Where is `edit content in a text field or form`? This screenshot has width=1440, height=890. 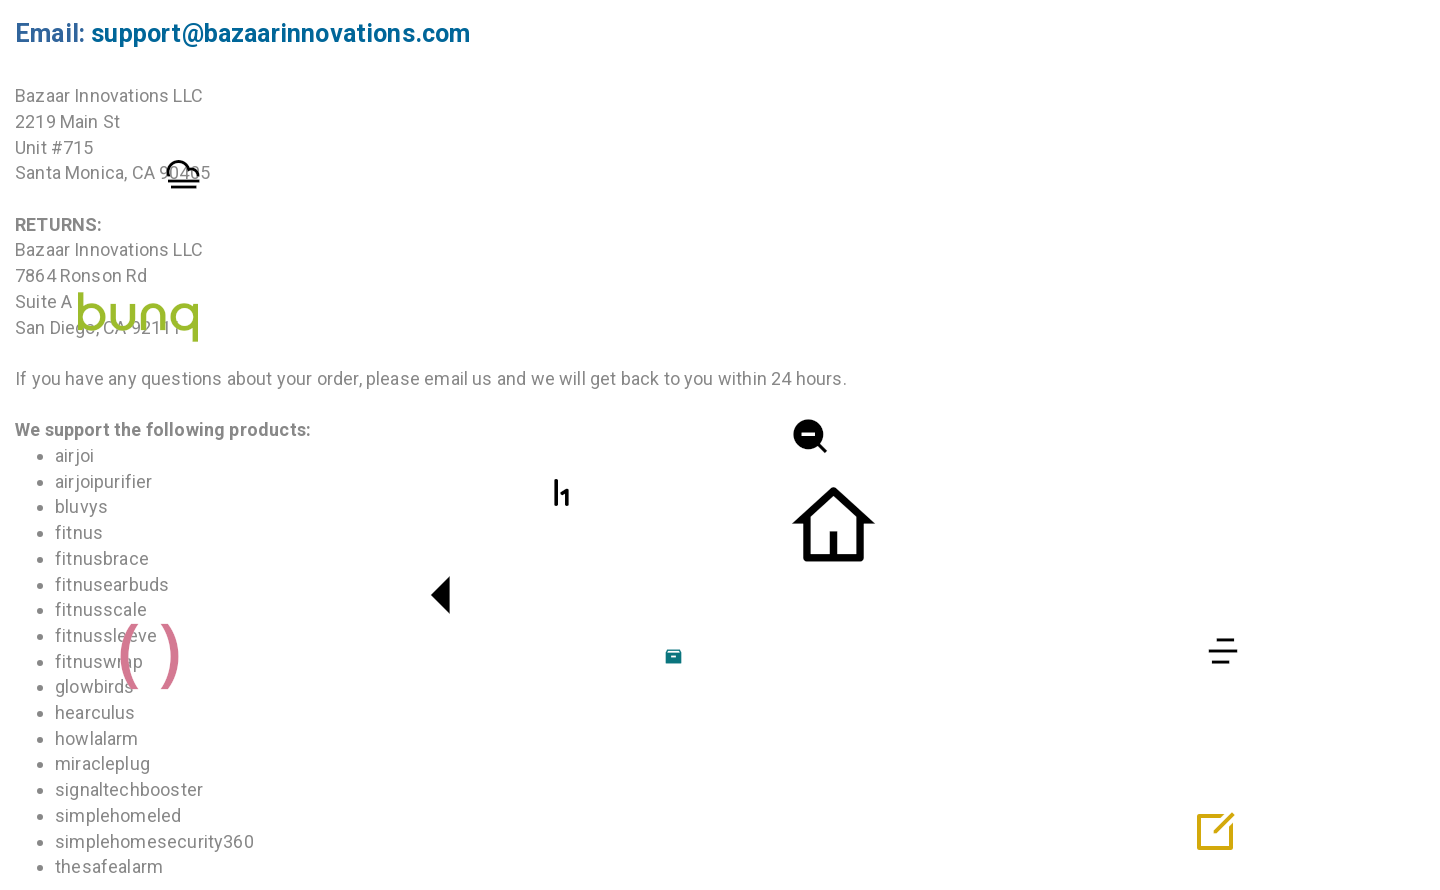
edit content in a text field or form is located at coordinates (1215, 832).